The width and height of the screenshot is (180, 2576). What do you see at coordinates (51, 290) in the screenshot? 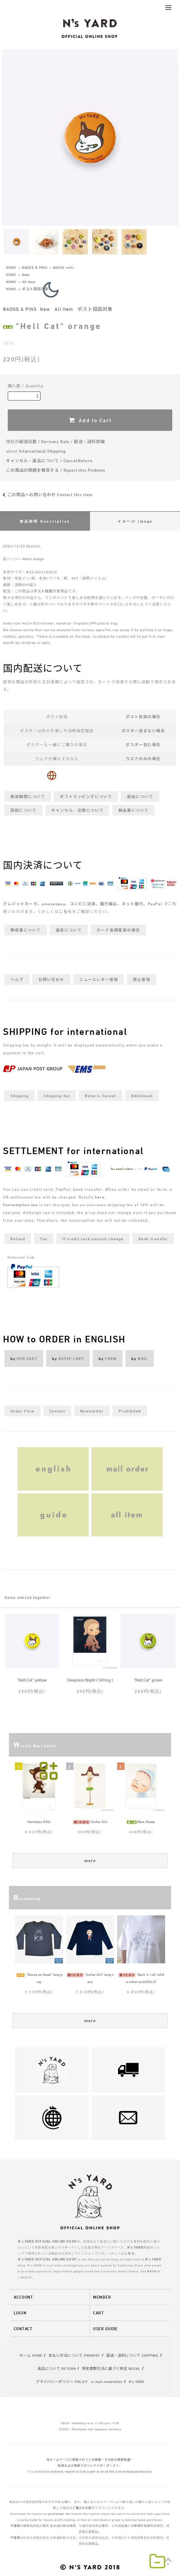
I see `toggle dark mode or night theme` at bounding box center [51, 290].